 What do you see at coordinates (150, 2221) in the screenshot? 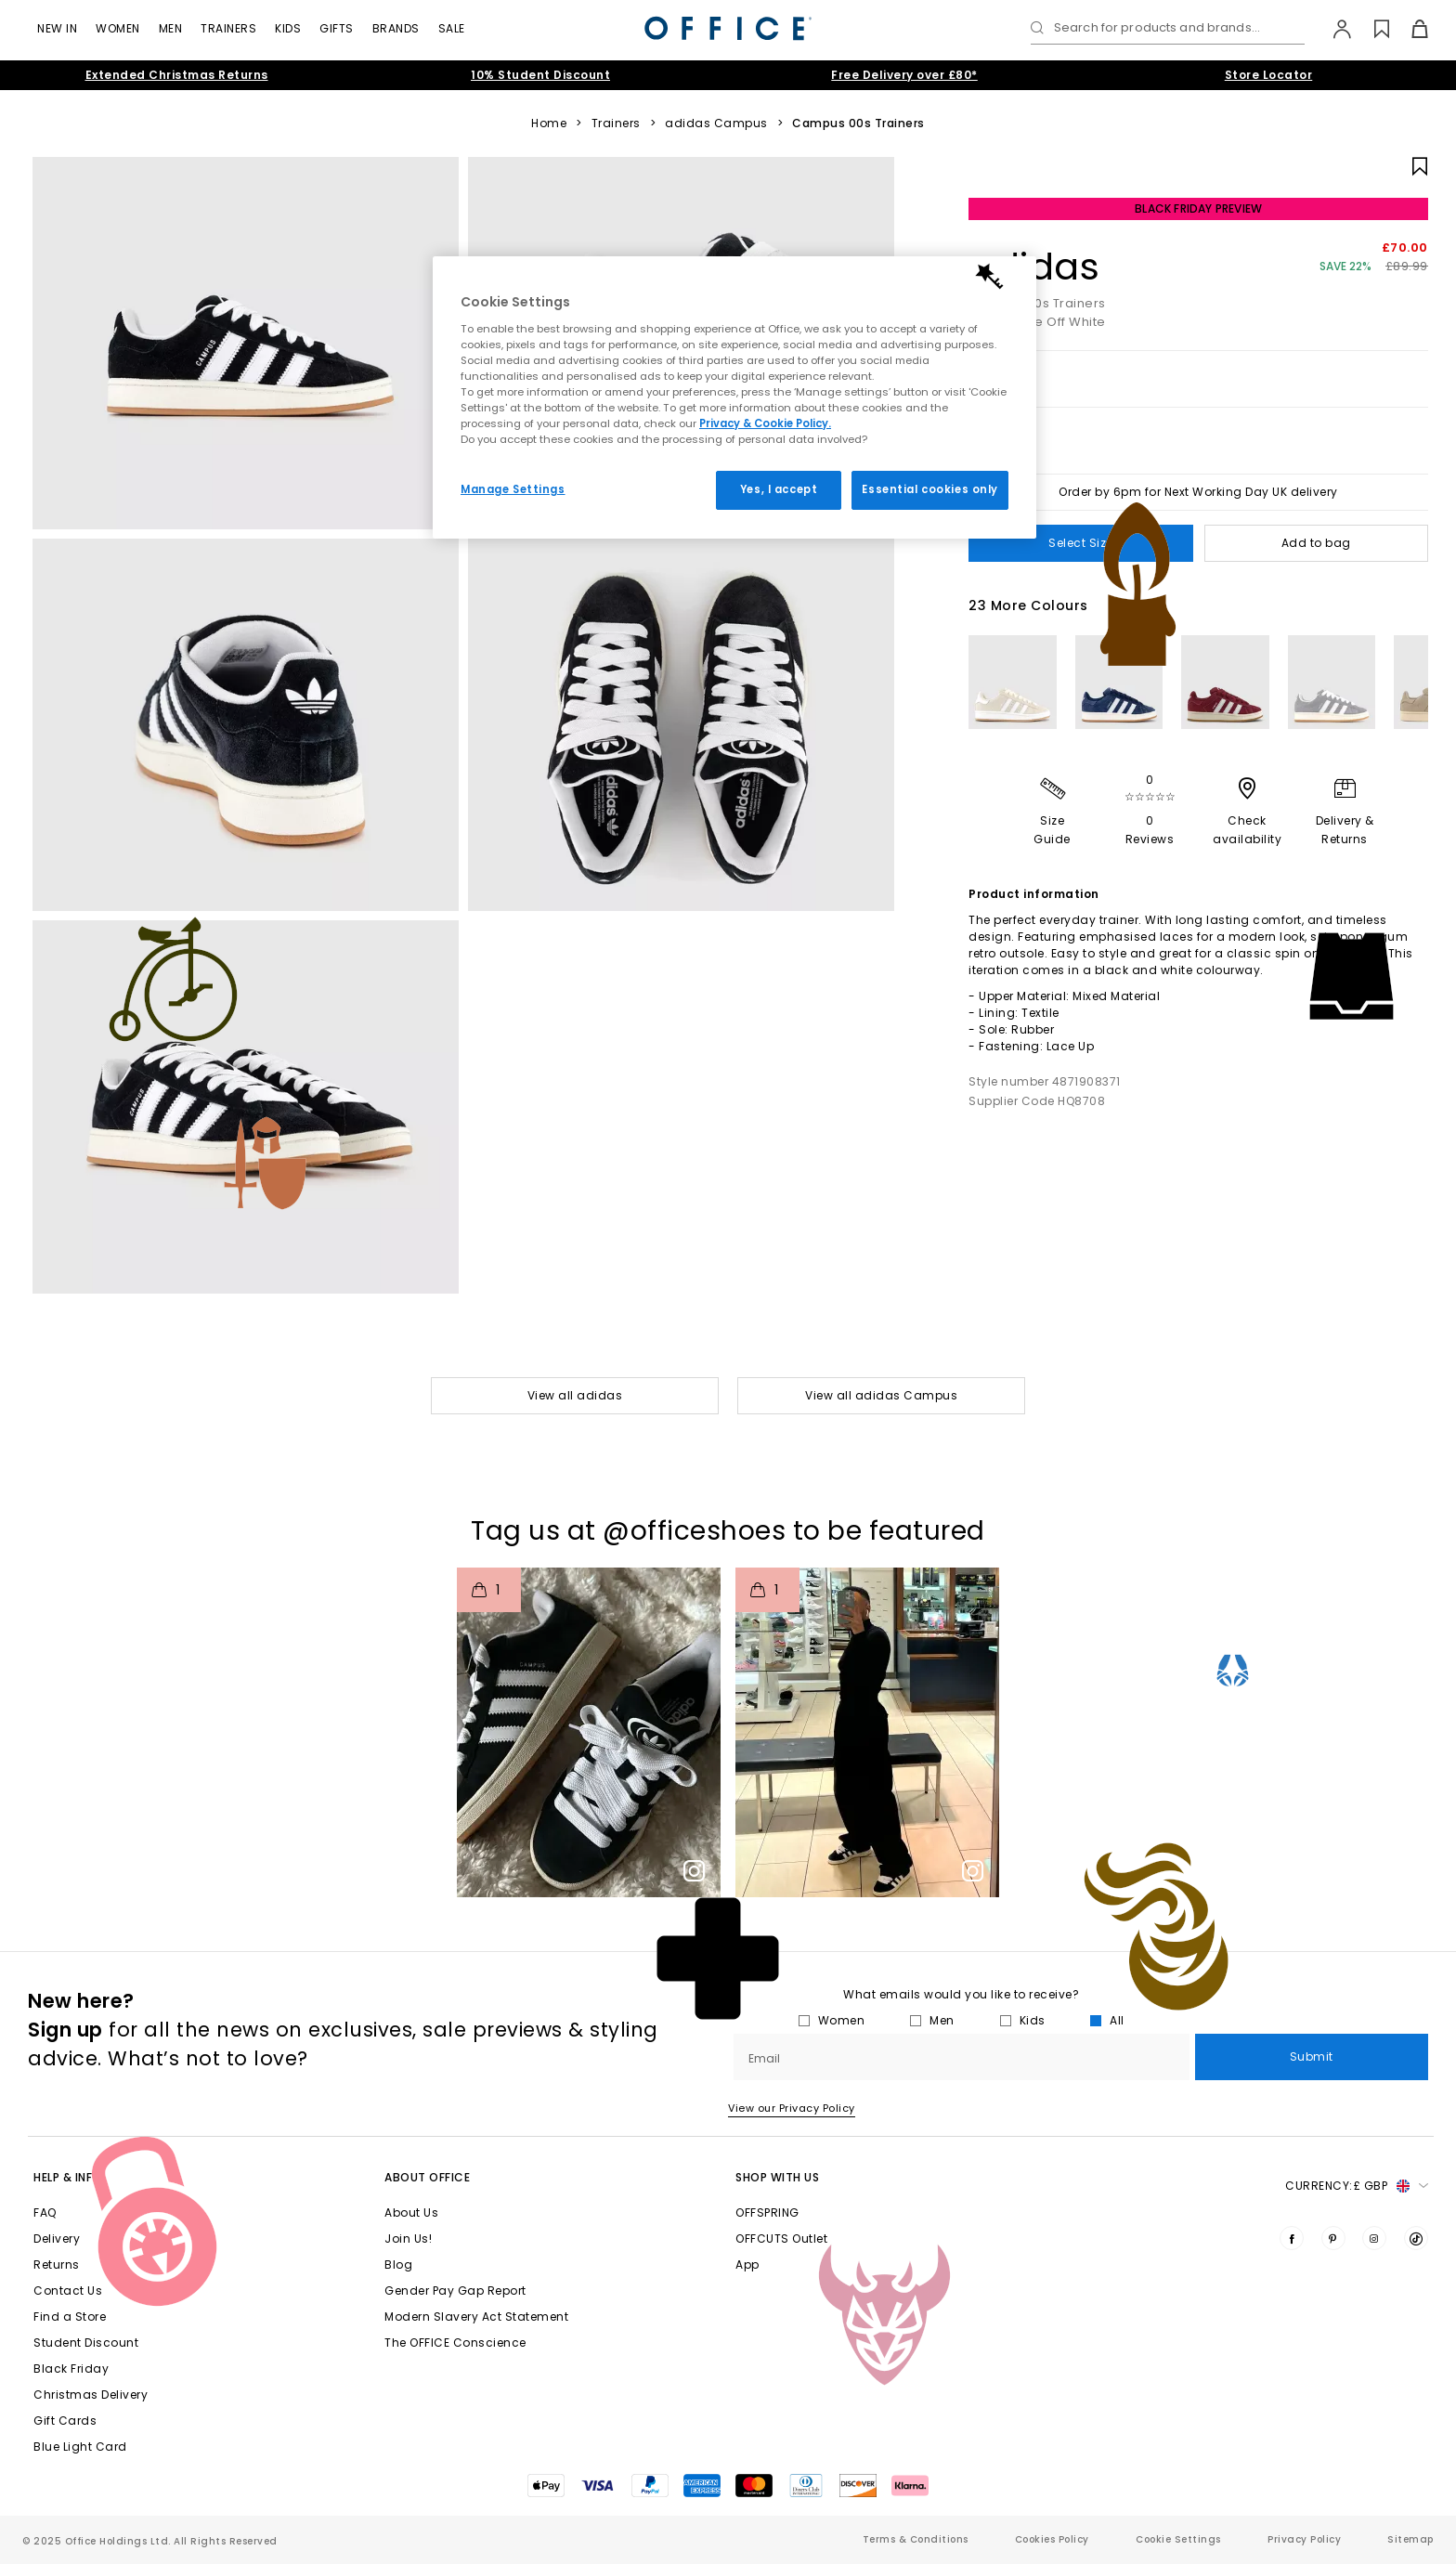
I see `access security or lock settings` at bounding box center [150, 2221].